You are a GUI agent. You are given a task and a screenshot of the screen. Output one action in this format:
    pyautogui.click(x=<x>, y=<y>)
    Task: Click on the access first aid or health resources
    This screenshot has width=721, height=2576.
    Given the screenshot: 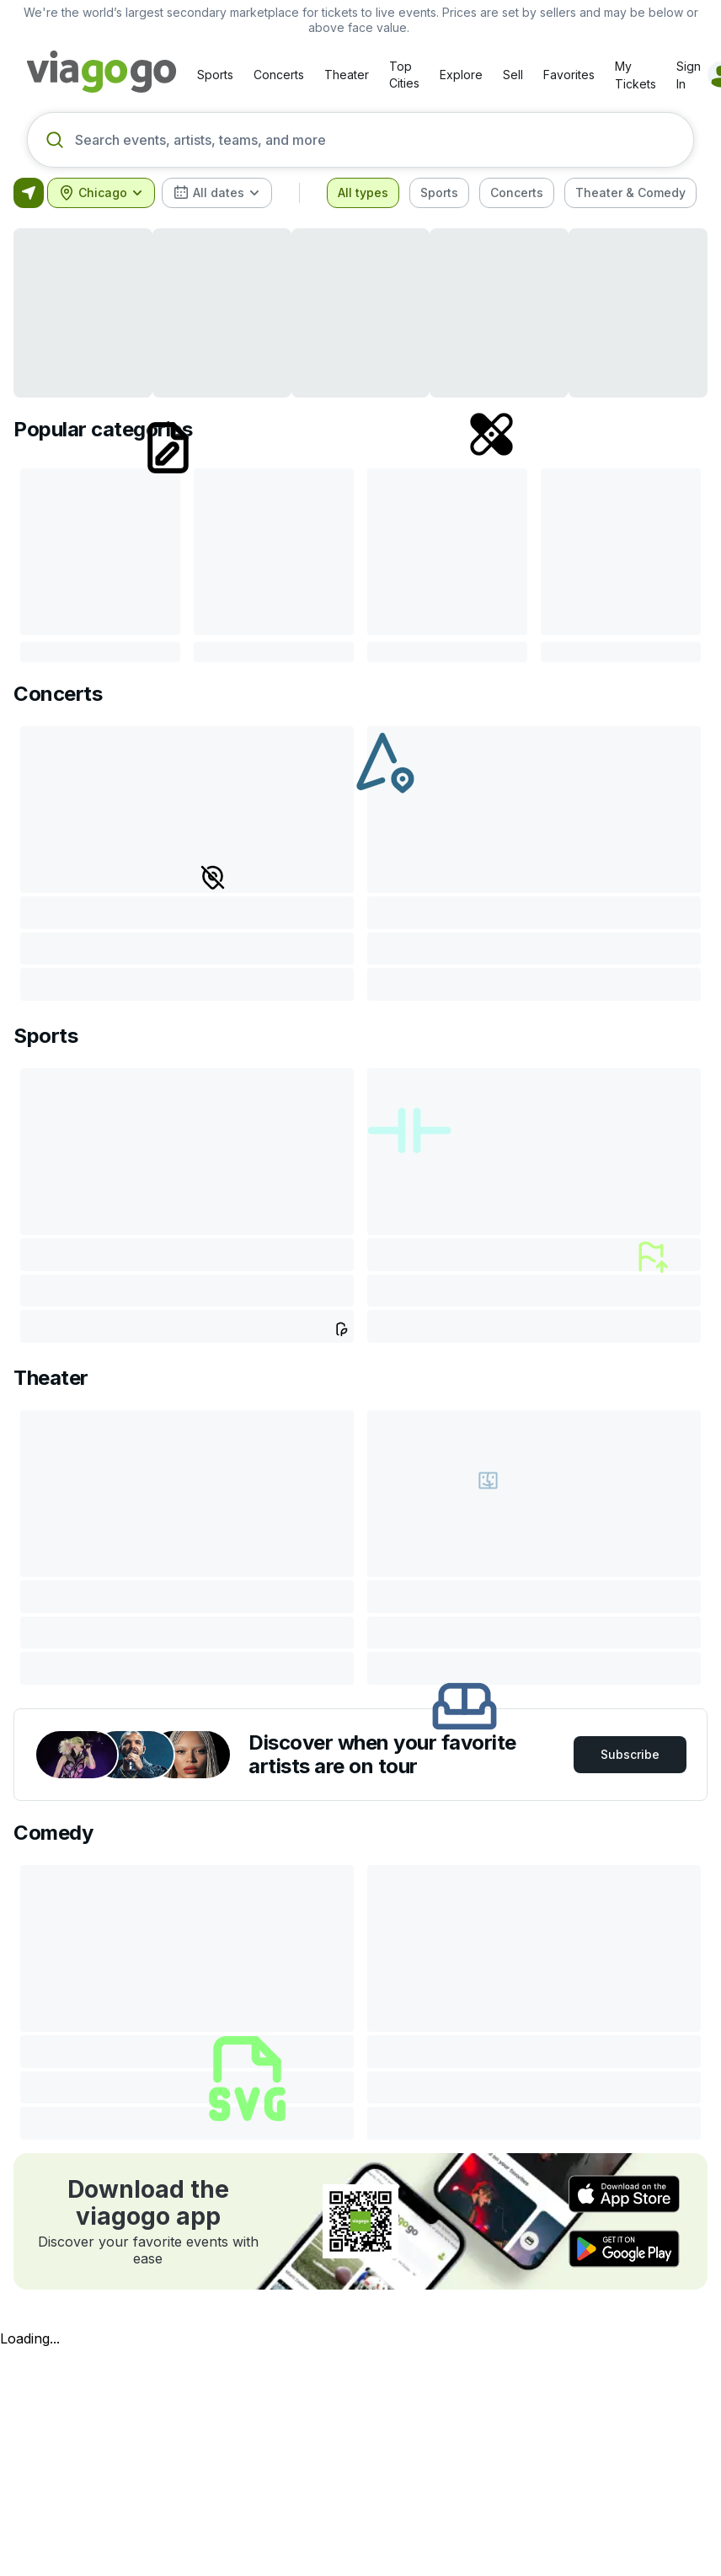 What is the action you would take?
    pyautogui.click(x=491, y=434)
    